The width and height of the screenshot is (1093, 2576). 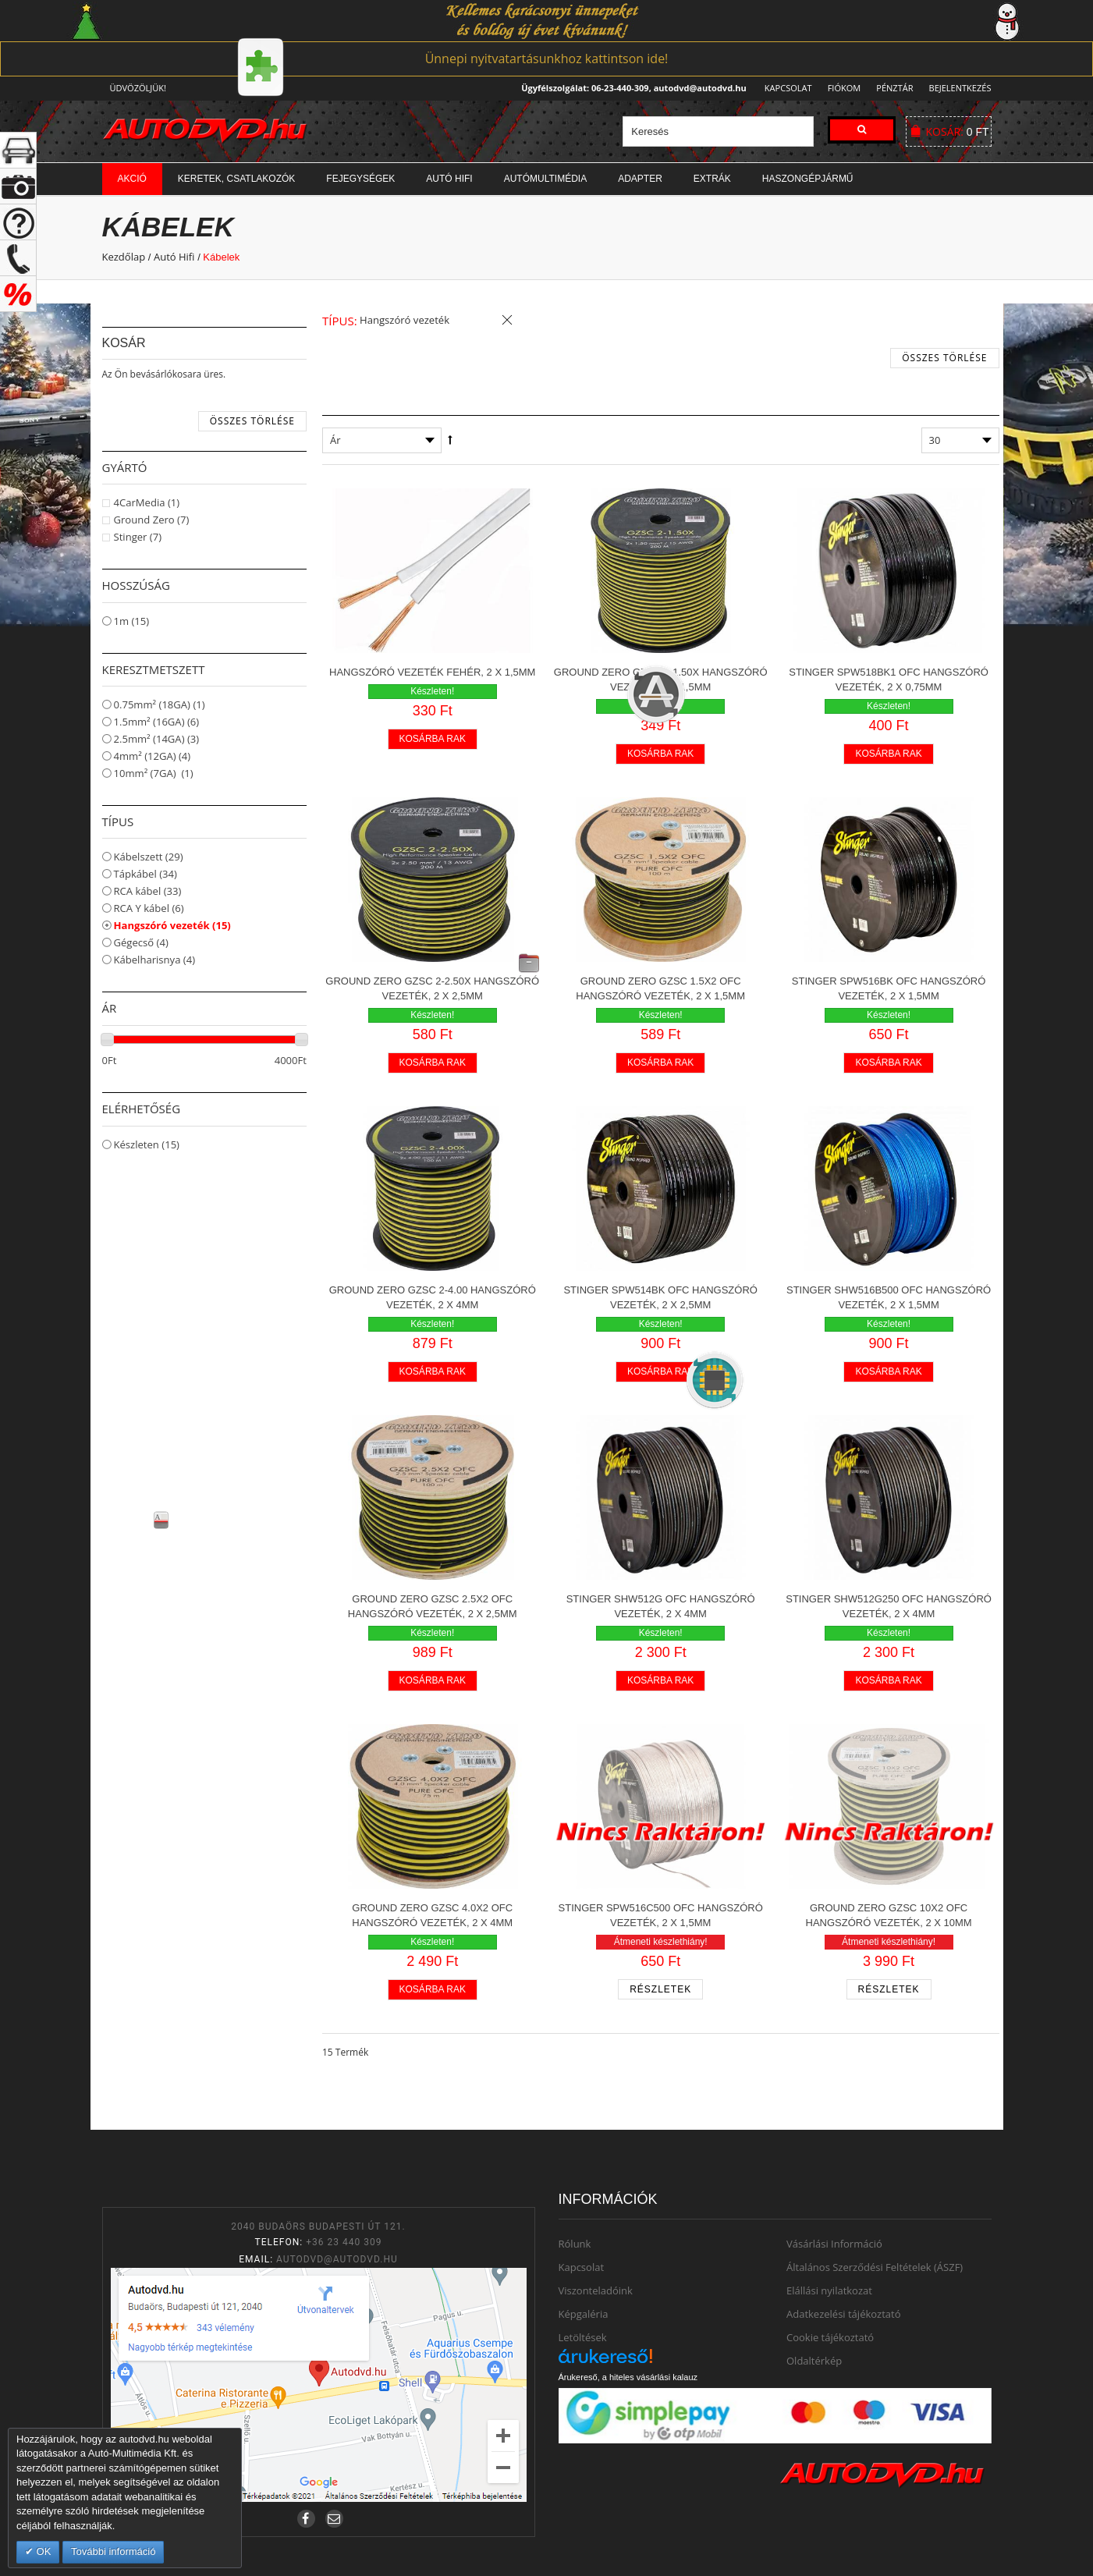 I want to click on open the software update manager, so click(x=656, y=694).